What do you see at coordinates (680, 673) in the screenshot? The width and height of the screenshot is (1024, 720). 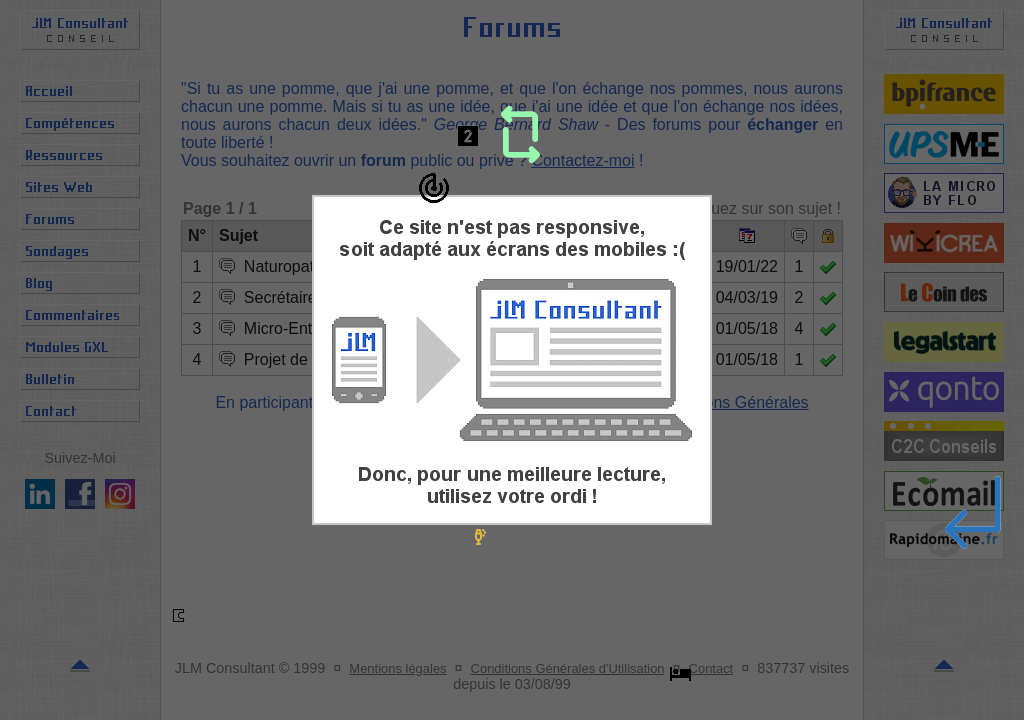 I see `find nearby hotels or accommodations` at bounding box center [680, 673].